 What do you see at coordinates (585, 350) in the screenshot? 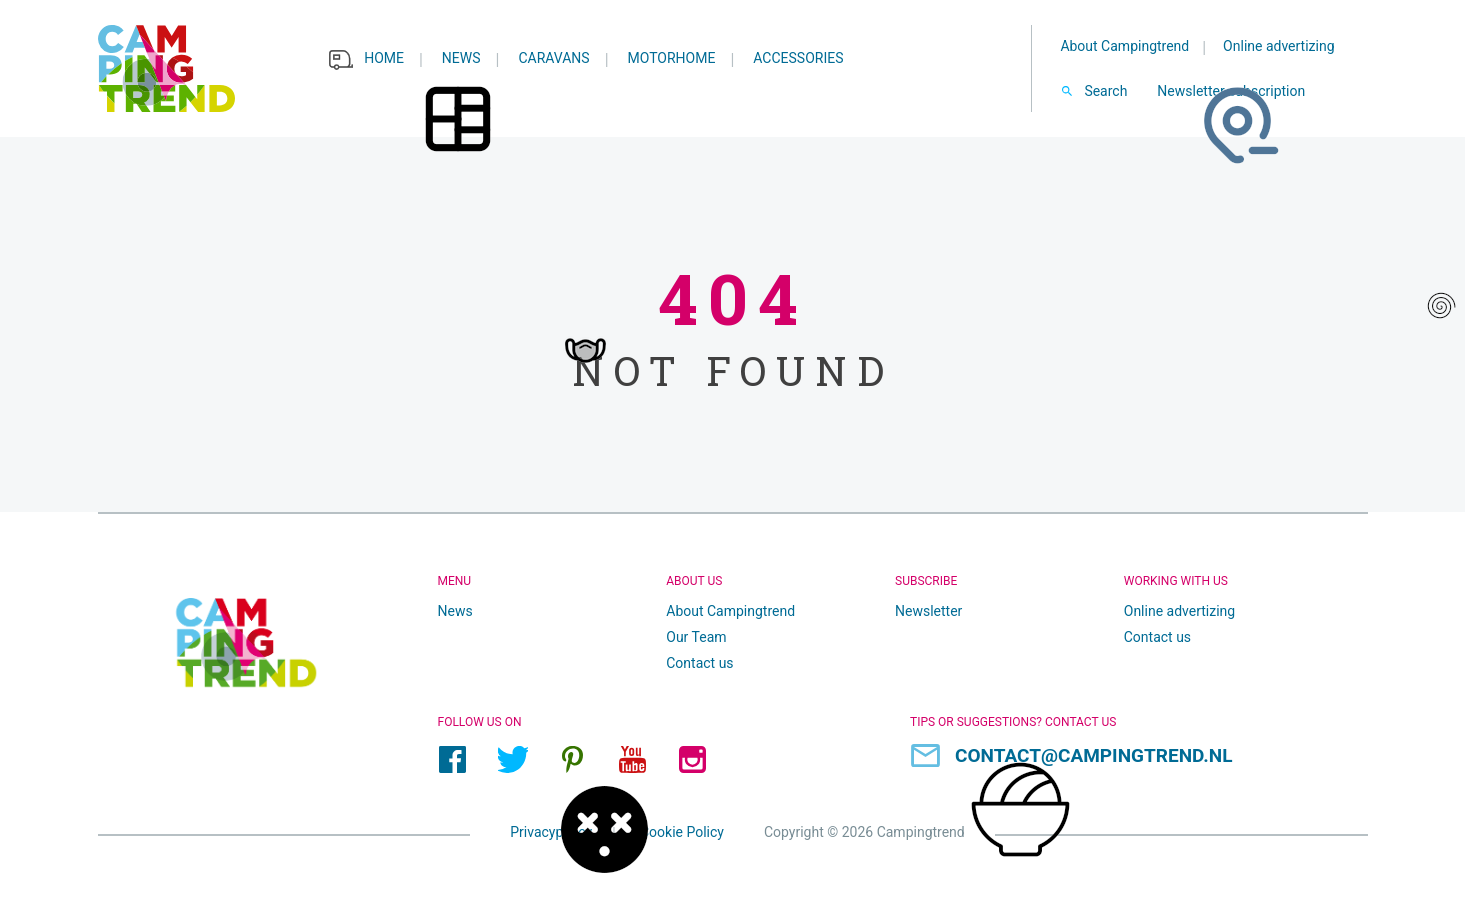
I see `indicates face mask required` at bounding box center [585, 350].